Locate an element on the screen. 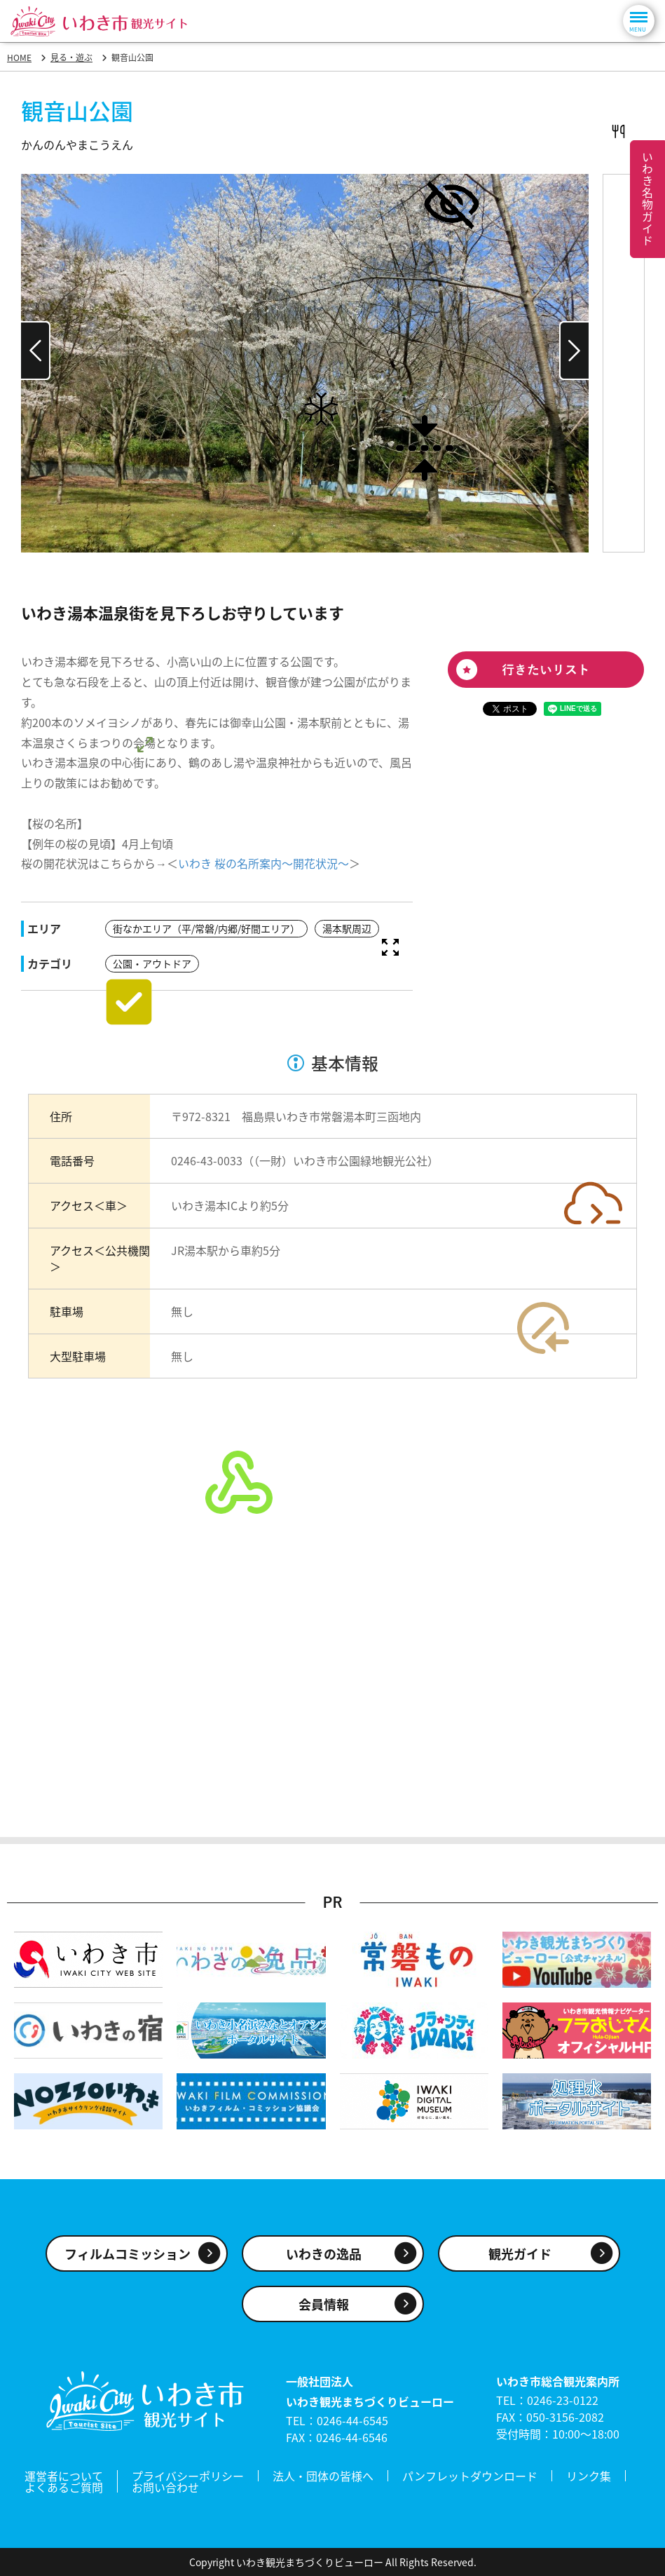 The image size is (665, 2576). configure webhook integrations is located at coordinates (239, 1482).